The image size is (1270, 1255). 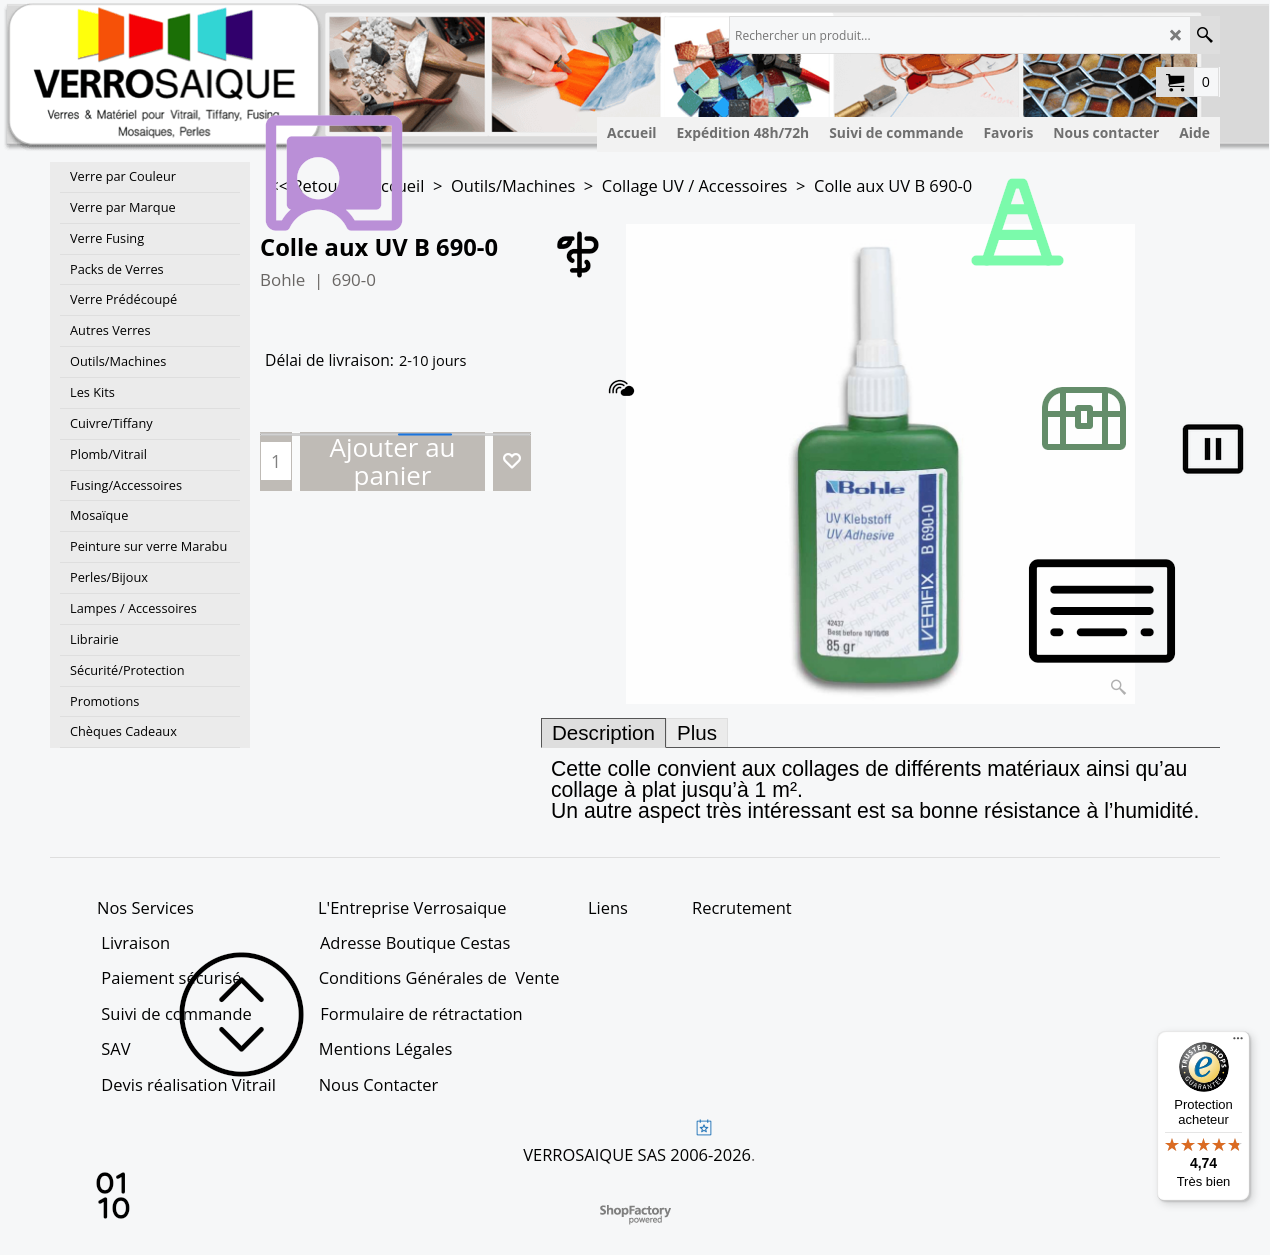 I want to click on expand or collapse content, so click(x=241, y=1014).